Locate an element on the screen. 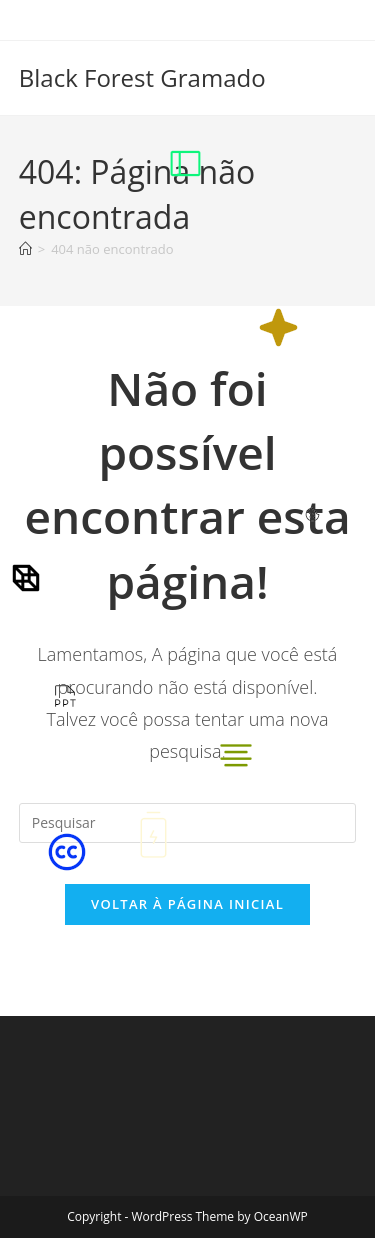 The image size is (375, 1238). view 3D model or object is located at coordinates (26, 578).